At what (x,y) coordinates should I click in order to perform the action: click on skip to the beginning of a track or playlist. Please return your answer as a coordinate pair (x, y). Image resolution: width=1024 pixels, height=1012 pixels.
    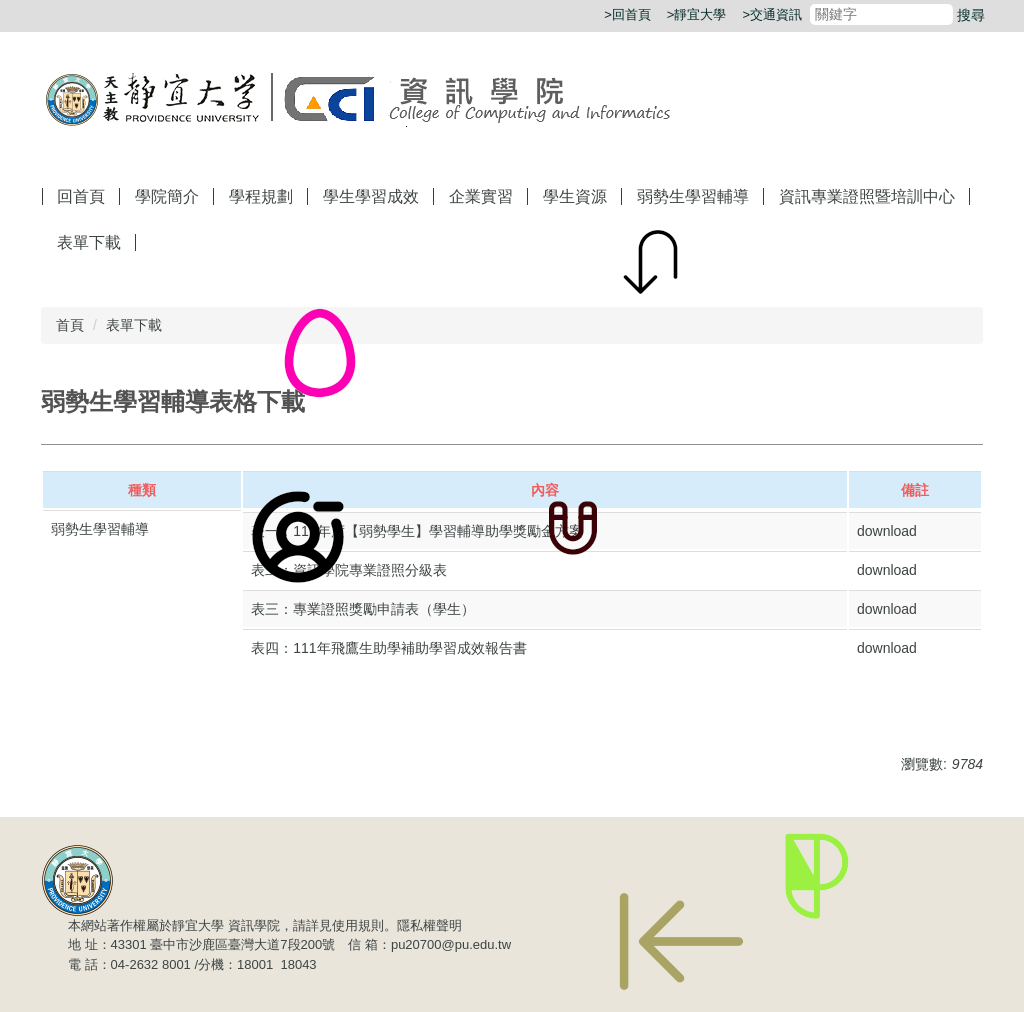
    Looking at the image, I should click on (678, 941).